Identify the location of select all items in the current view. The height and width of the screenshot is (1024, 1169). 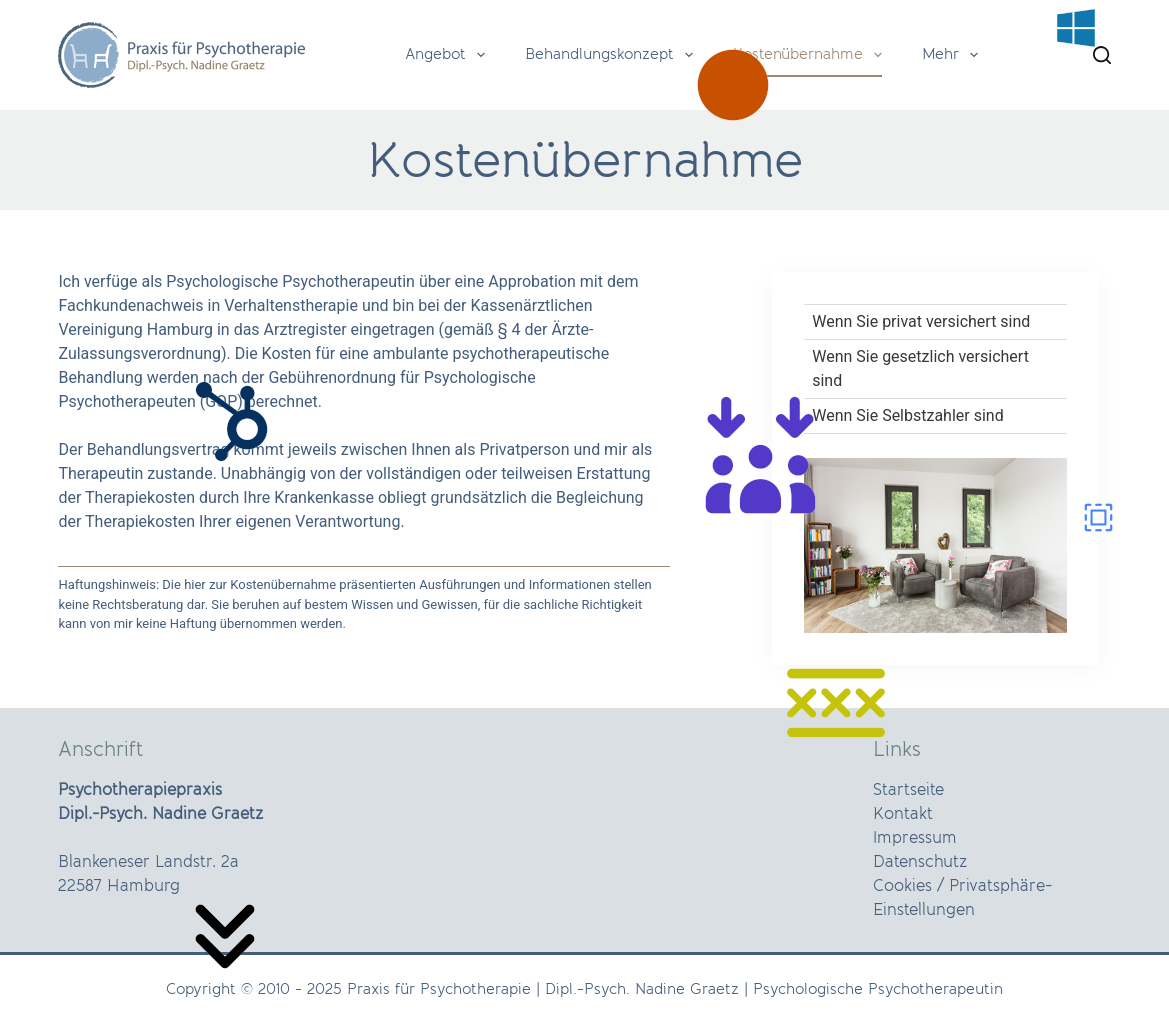
(1098, 517).